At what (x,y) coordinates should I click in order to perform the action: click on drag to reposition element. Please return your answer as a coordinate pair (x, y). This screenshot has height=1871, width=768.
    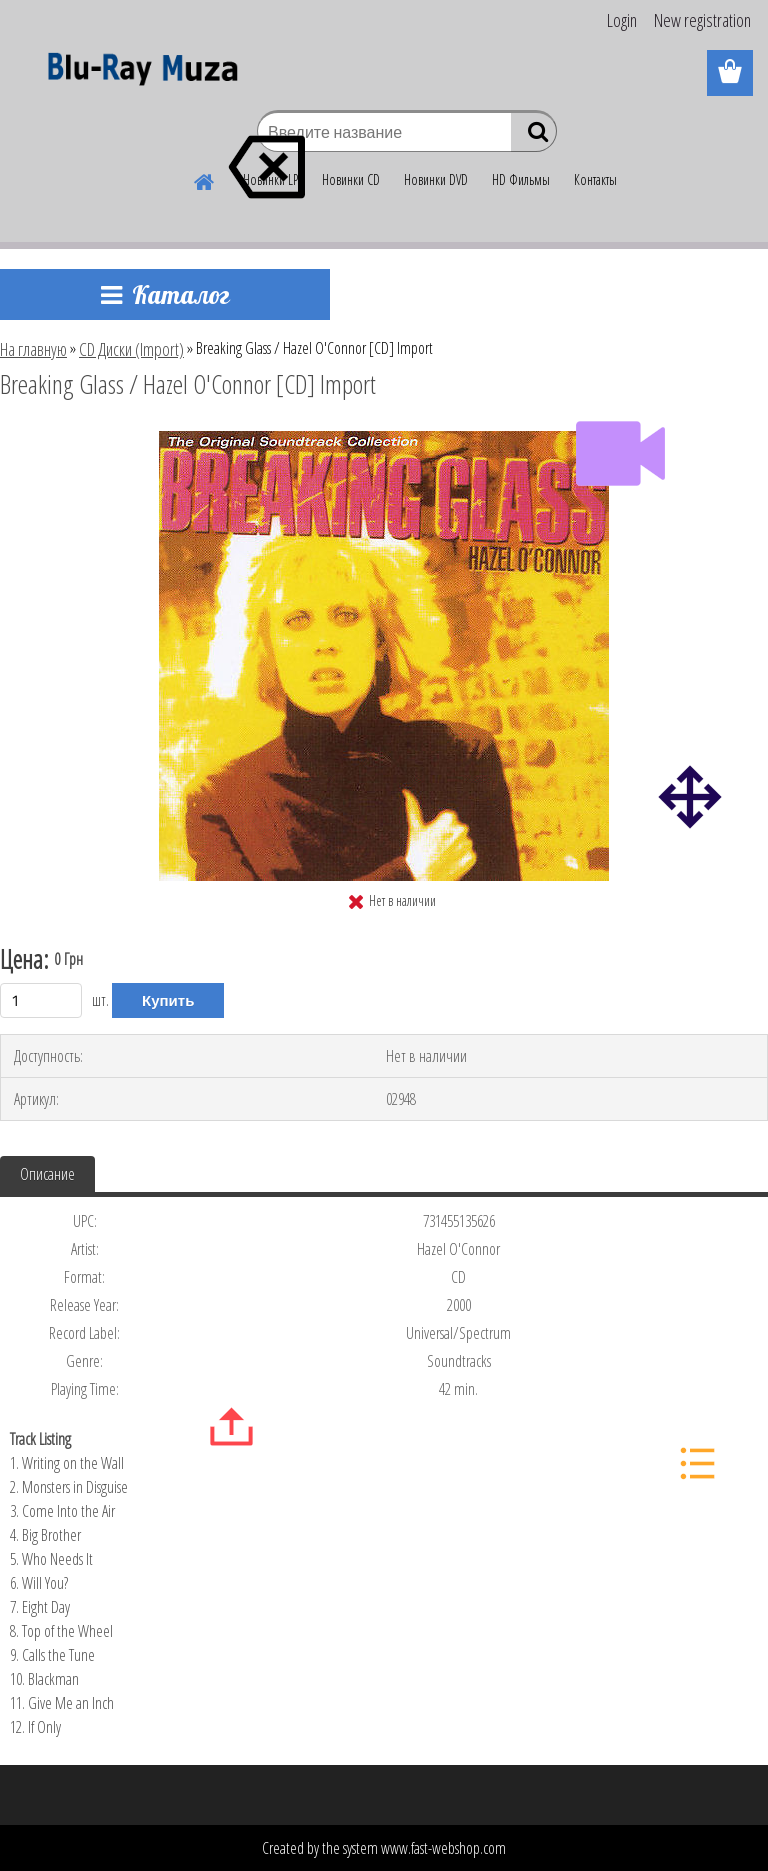
    Looking at the image, I should click on (690, 797).